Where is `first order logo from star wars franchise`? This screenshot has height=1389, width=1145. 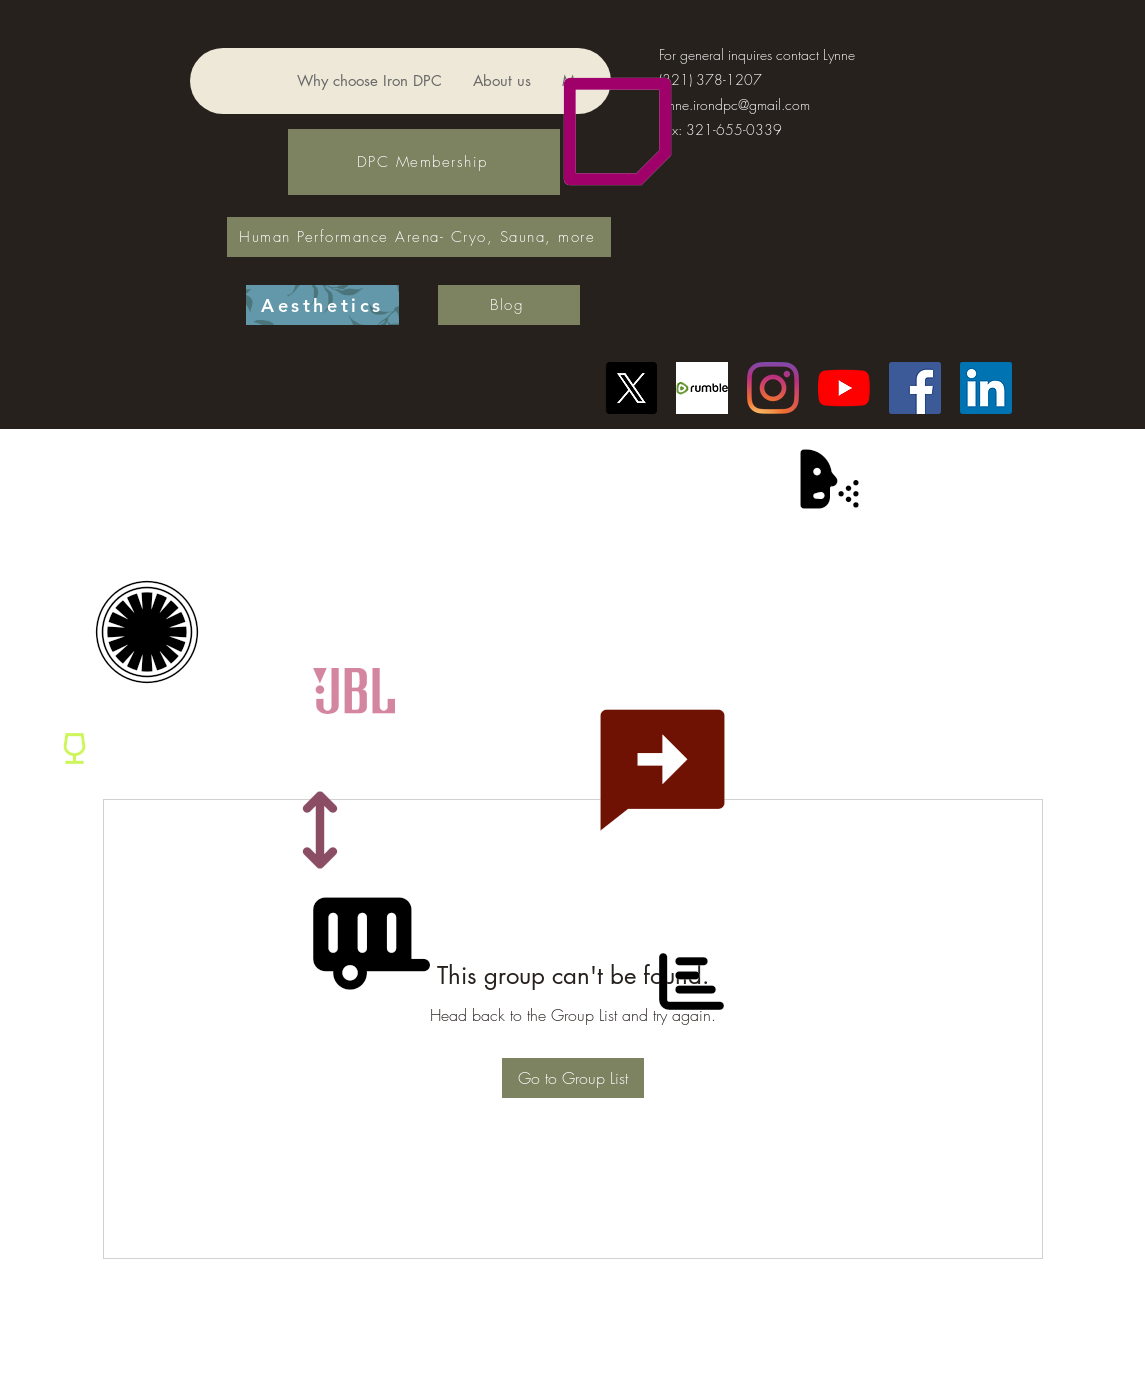 first order logo from star wars franchise is located at coordinates (147, 632).